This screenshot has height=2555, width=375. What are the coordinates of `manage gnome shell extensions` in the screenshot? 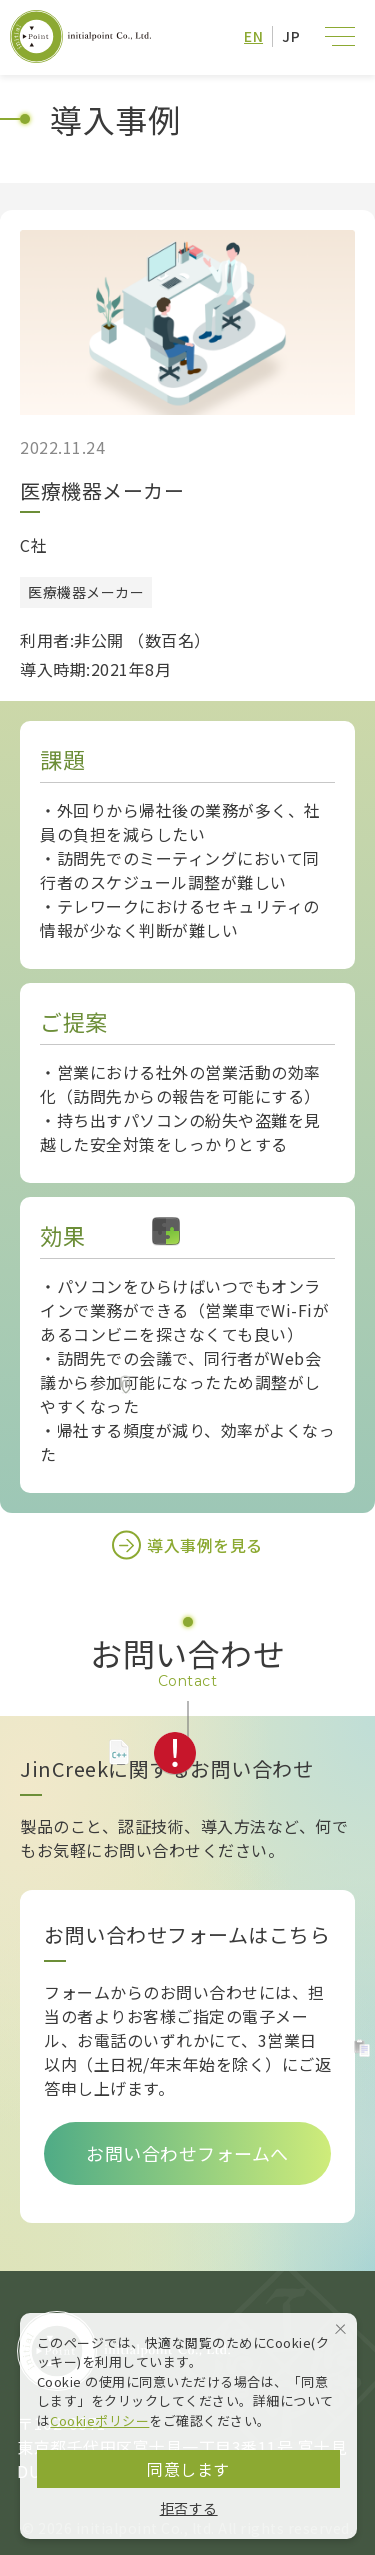 It's located at (166, 1231).